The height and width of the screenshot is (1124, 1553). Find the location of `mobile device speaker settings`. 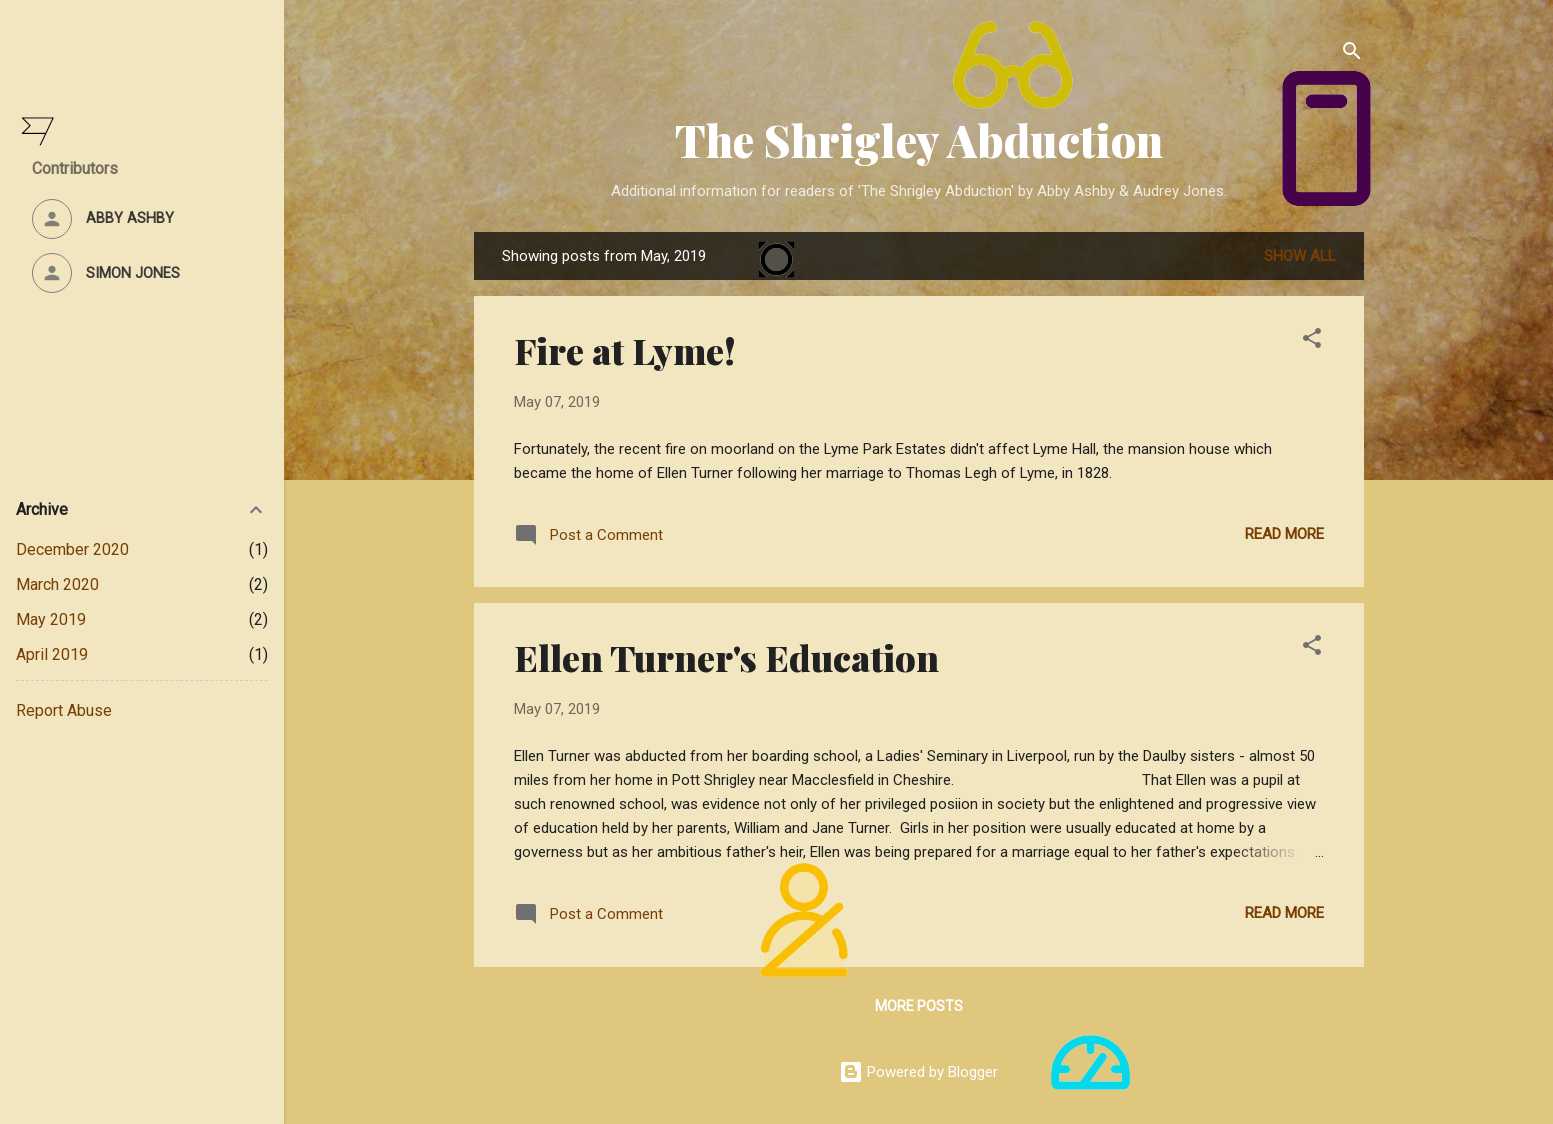

mobile device speaker settings is located at coordinates (1326, 138).